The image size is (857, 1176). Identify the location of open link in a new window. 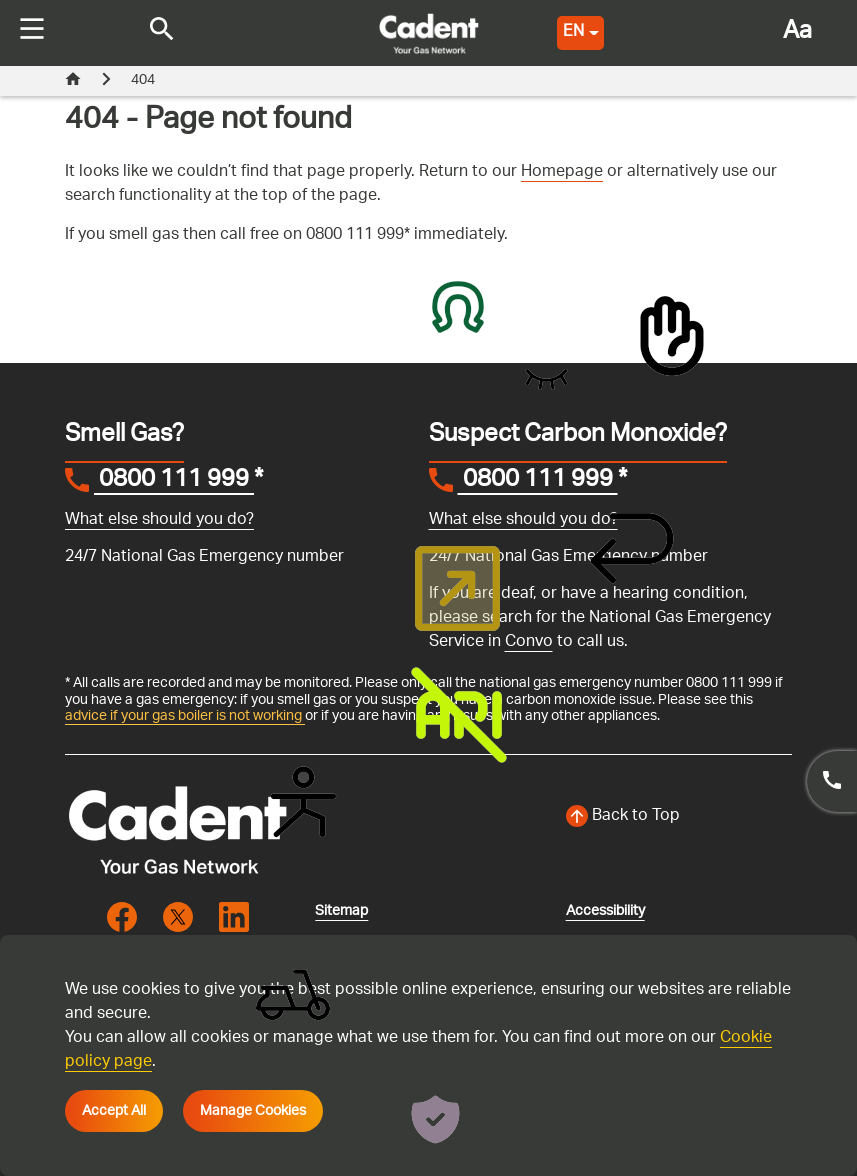
(457, 588).